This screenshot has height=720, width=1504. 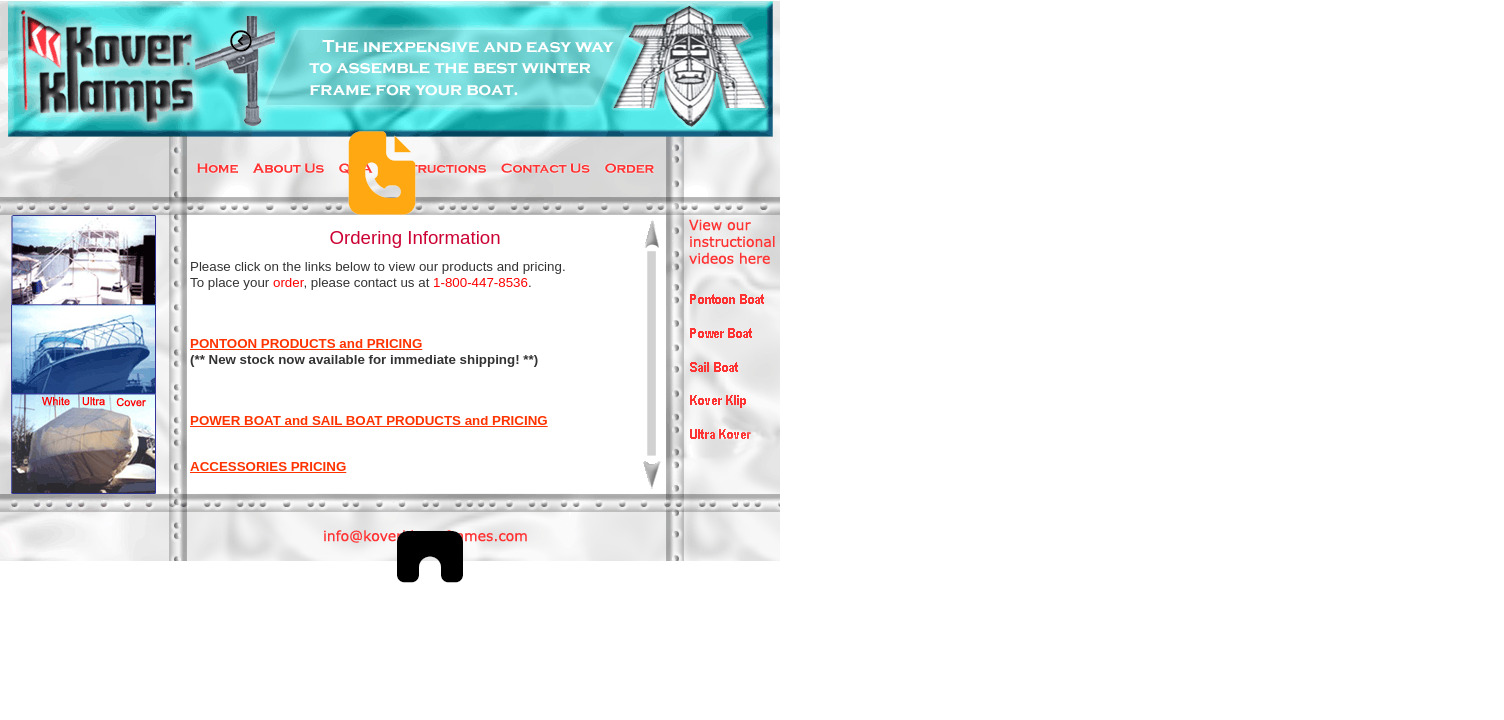 What do you see at coordinates (382, 173) in the screenshot?
I see `access phone call records or logs` at bounding box center [382, 173].